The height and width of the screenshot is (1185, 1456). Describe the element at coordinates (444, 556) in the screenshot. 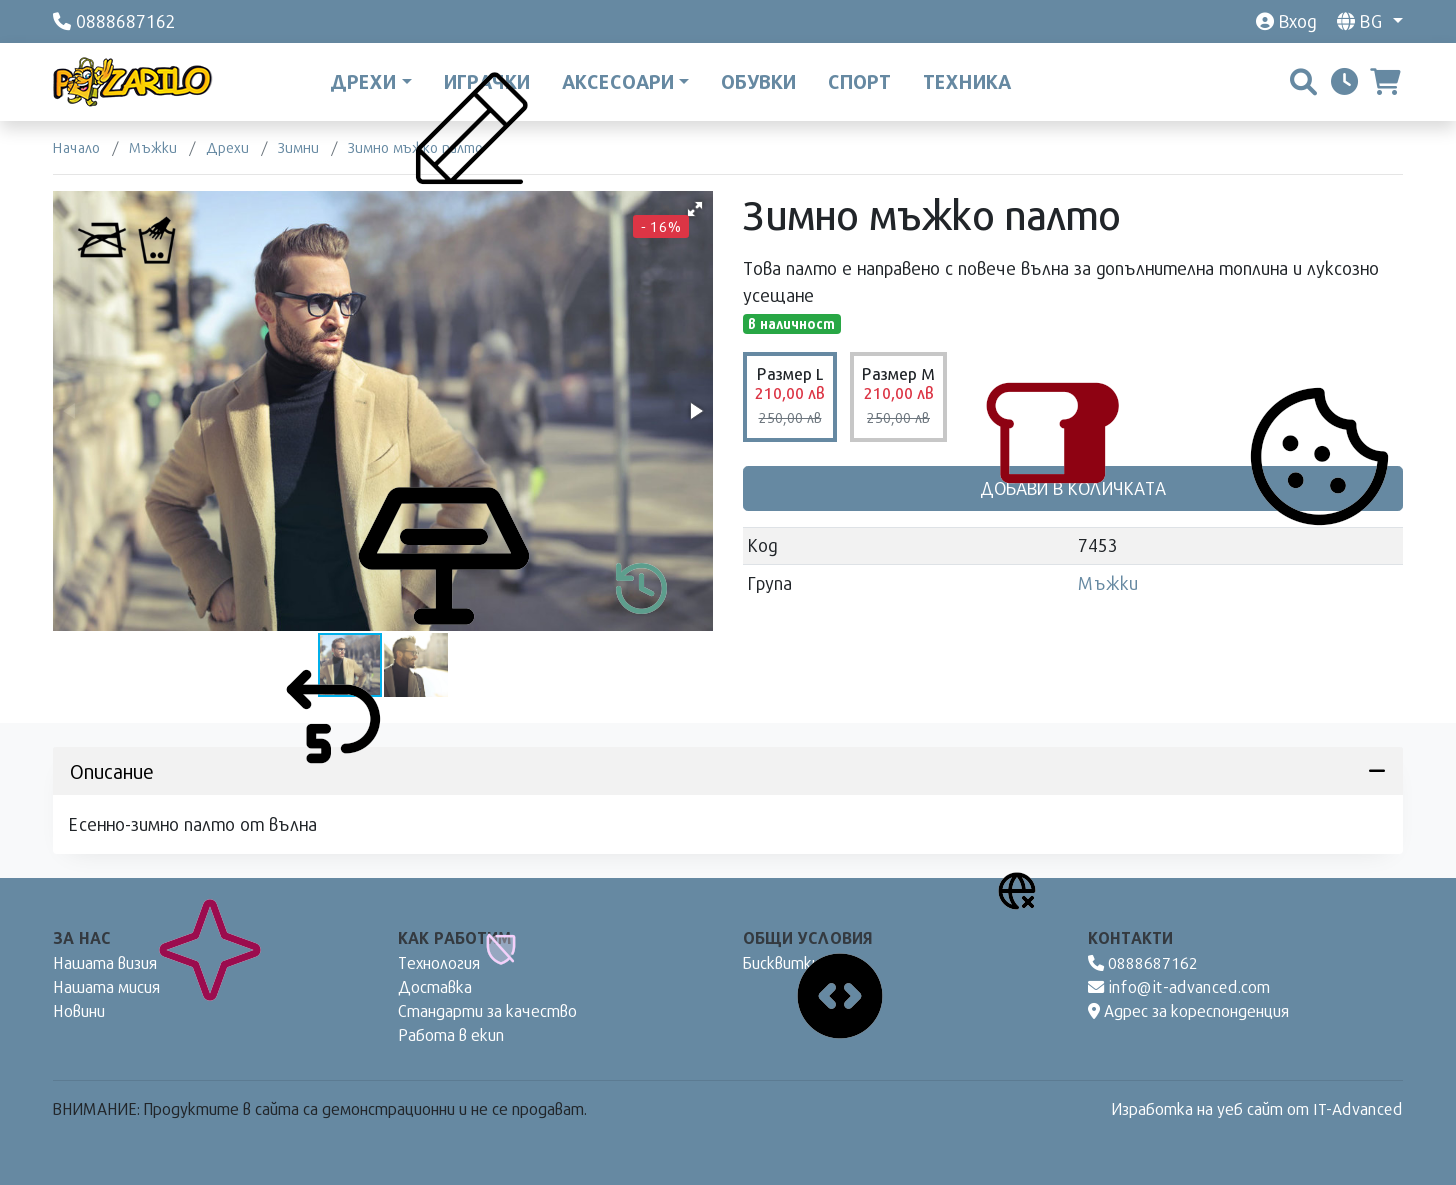

I see `access presentation mode` at that location.